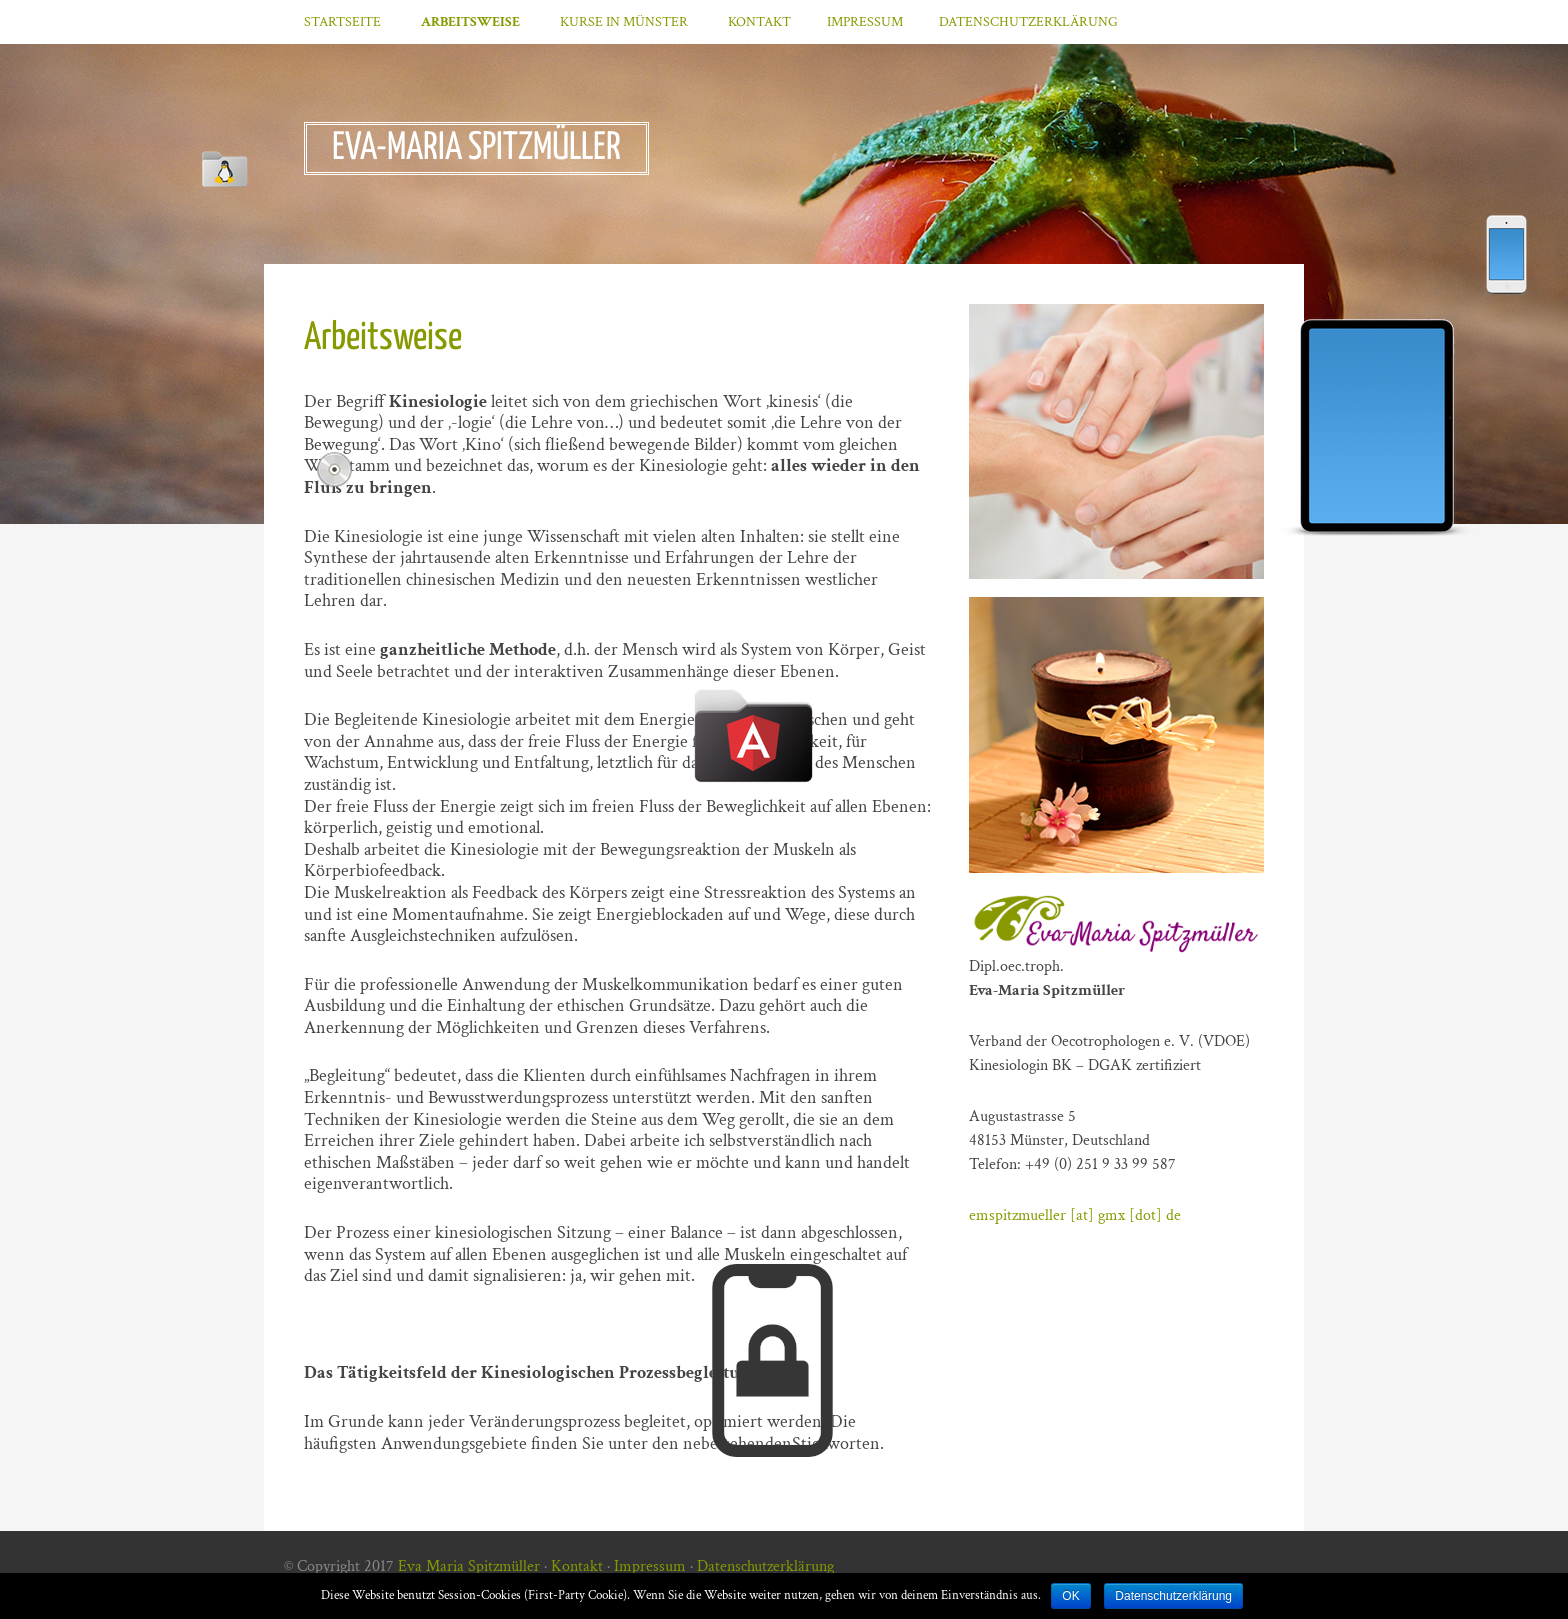 This screenshot has height=1619, width=1568. I want to click on iPod touch device connected, so click(1506, 253).